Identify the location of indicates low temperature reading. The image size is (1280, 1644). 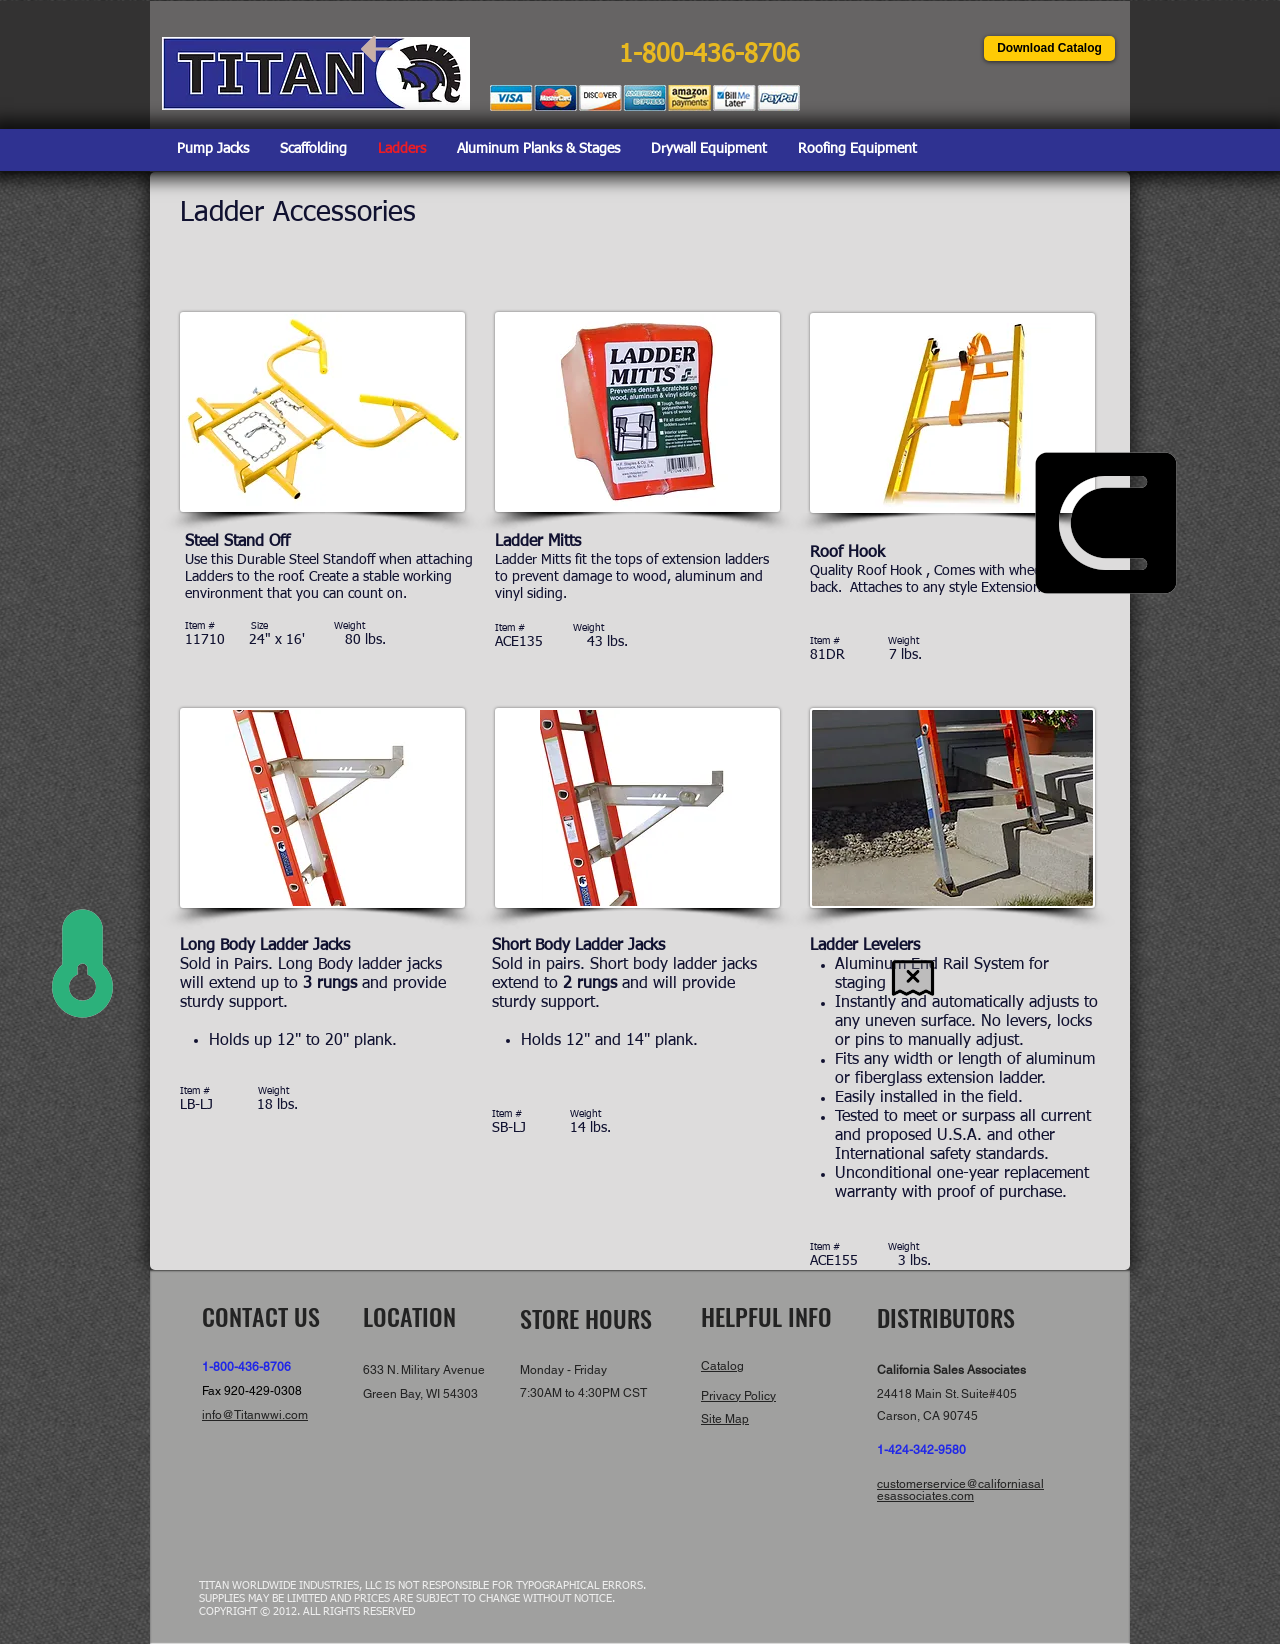
(82, 963).